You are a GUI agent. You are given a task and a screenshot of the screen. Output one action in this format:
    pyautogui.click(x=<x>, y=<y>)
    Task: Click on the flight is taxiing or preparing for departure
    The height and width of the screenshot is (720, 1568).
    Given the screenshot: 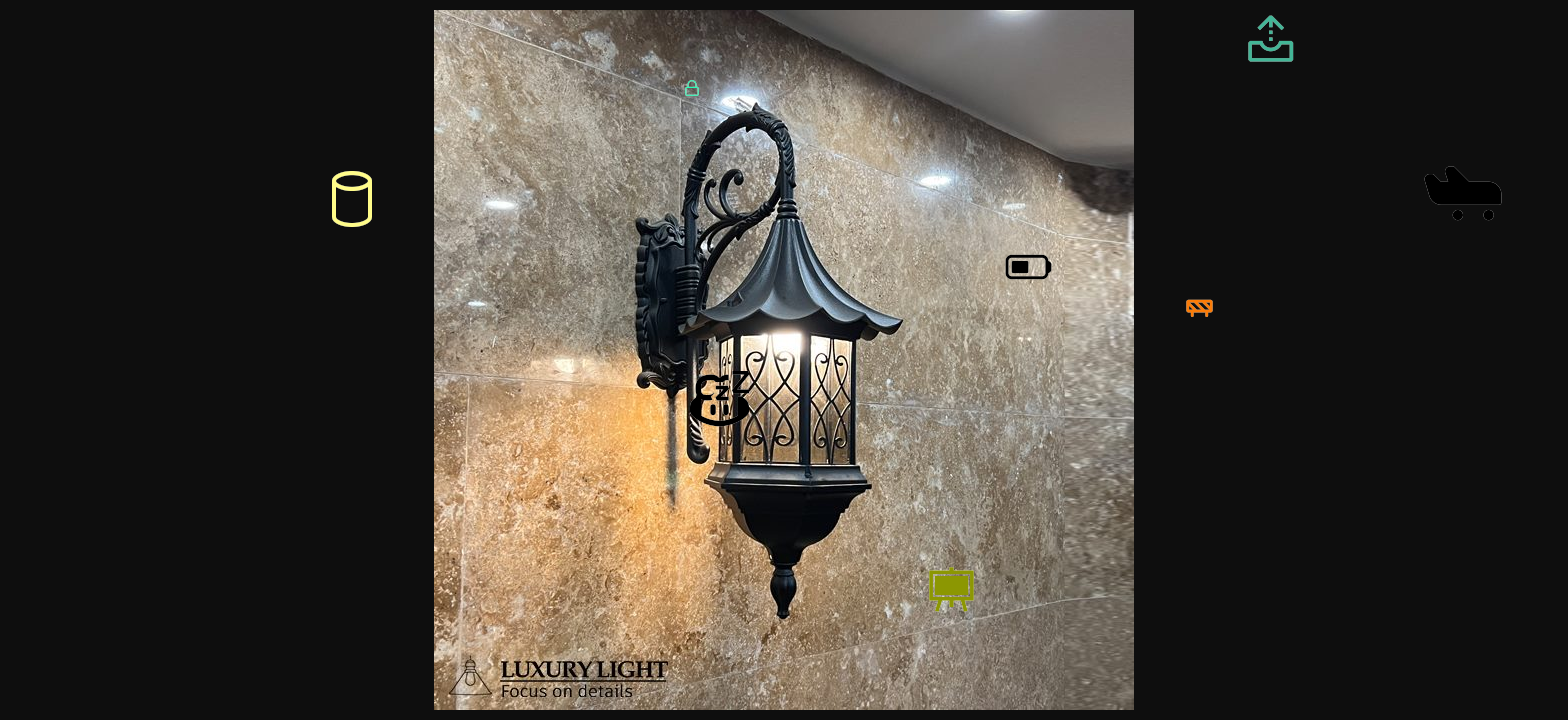 What is the action you would take?
    pyautogui.click(x=1463, y=192)
    